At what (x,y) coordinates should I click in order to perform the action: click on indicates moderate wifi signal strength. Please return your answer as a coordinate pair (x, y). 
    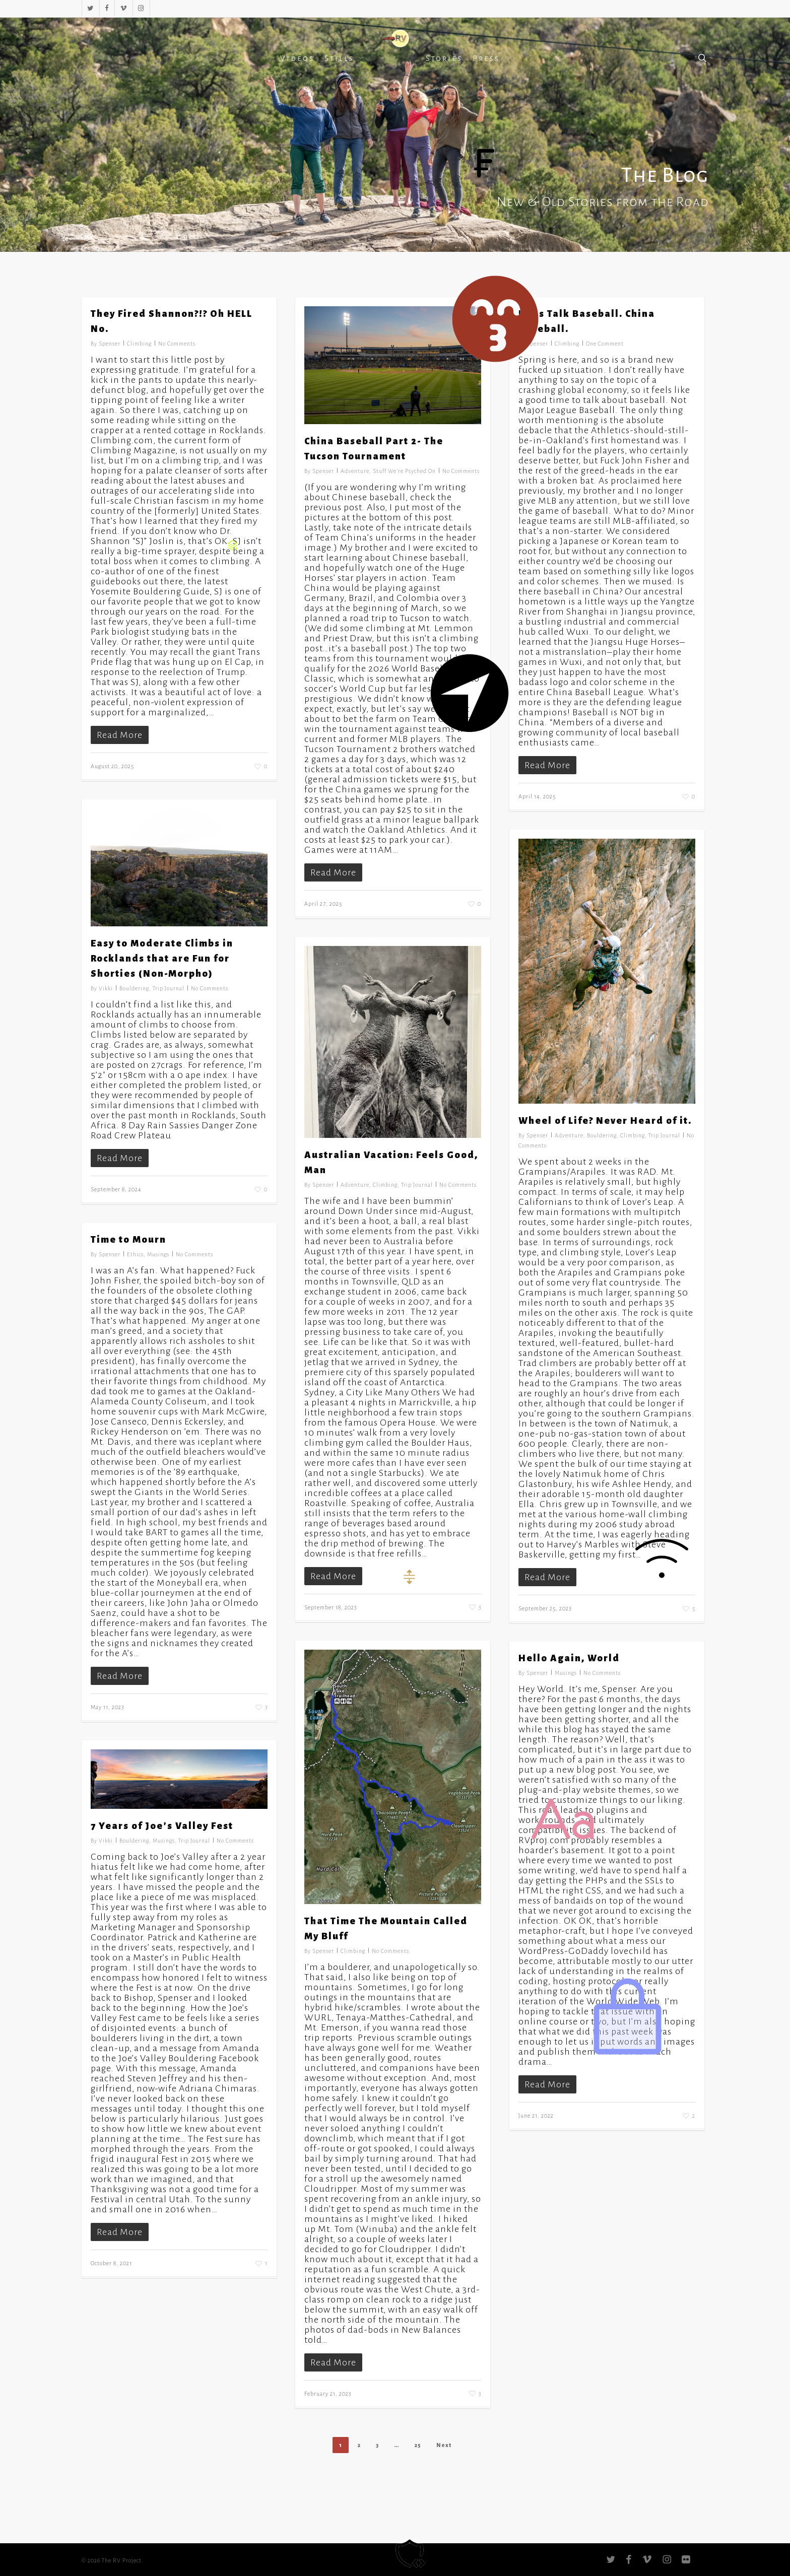
    Looking at the image, I should click on (662, 1548).